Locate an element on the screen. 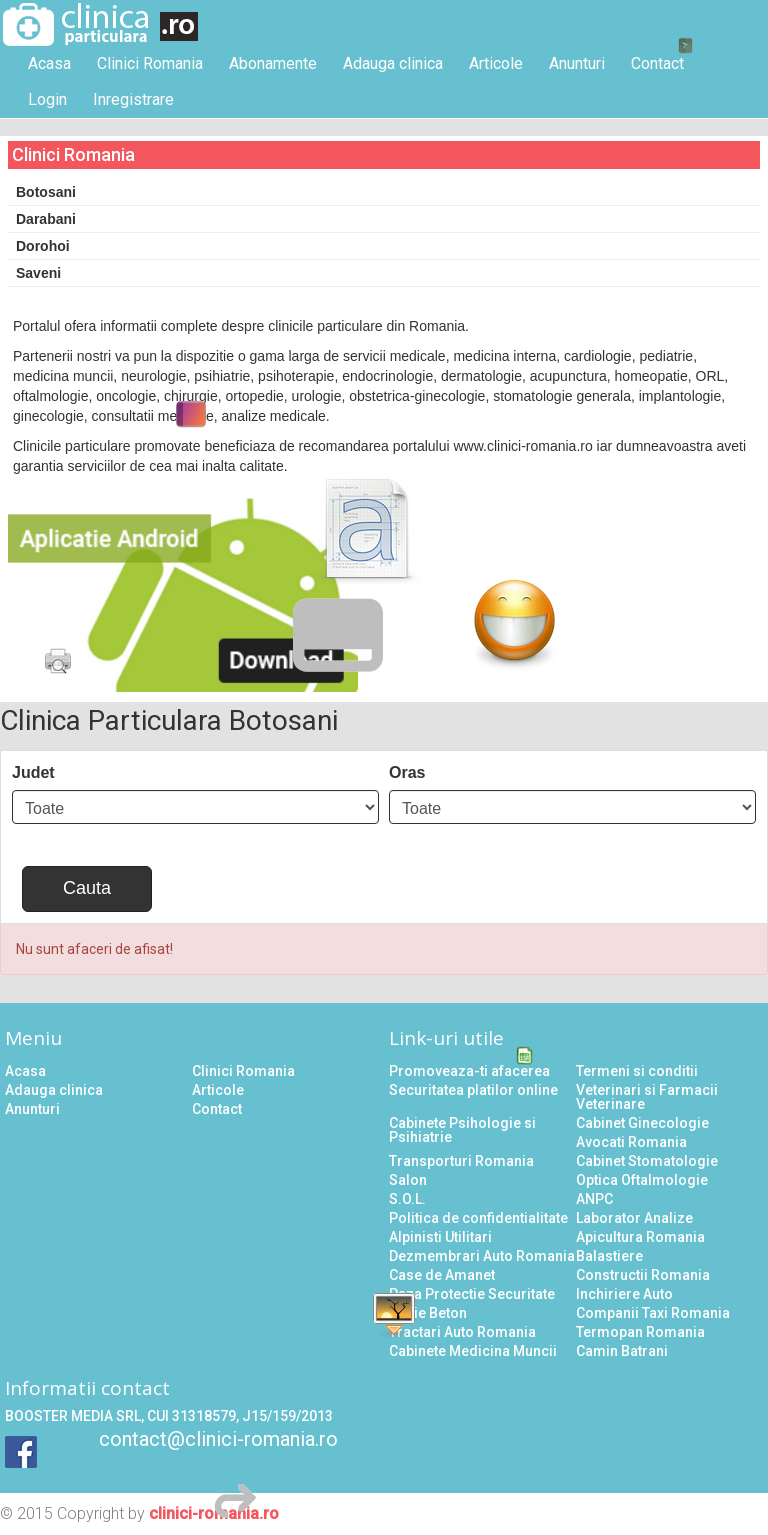  snap application package file is located at coordinates (685, 45).